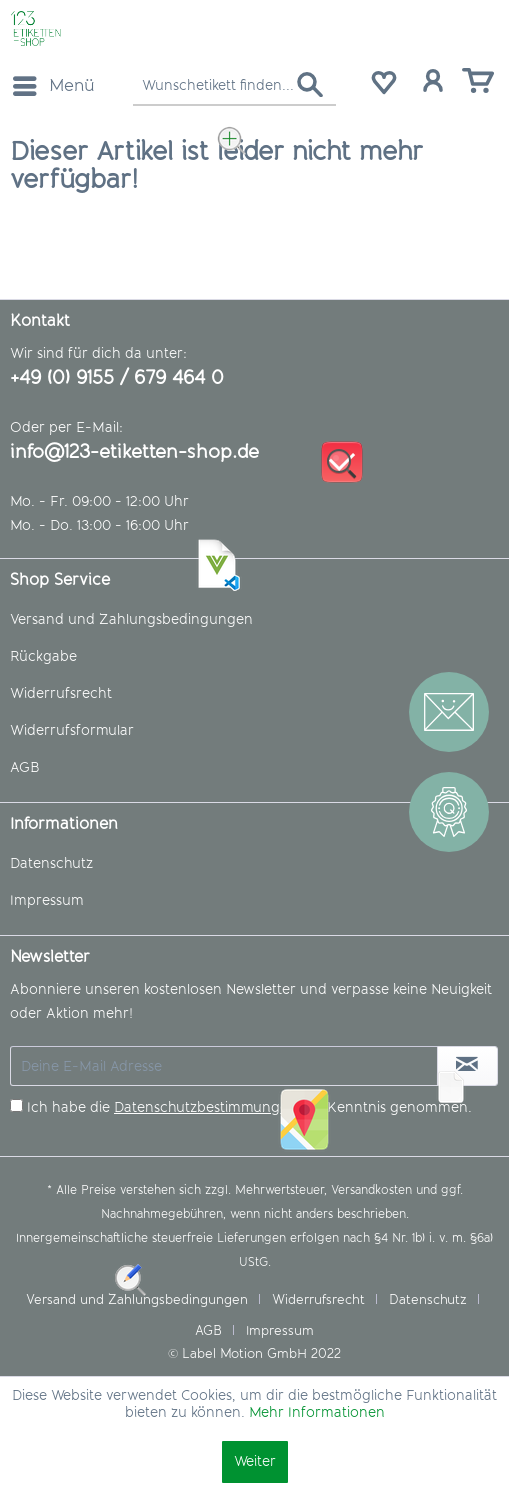  Describe the element at coordinates (217, 565) in the screenshot. I see `open a Vue.js file in Visual Studio Code` at that location.